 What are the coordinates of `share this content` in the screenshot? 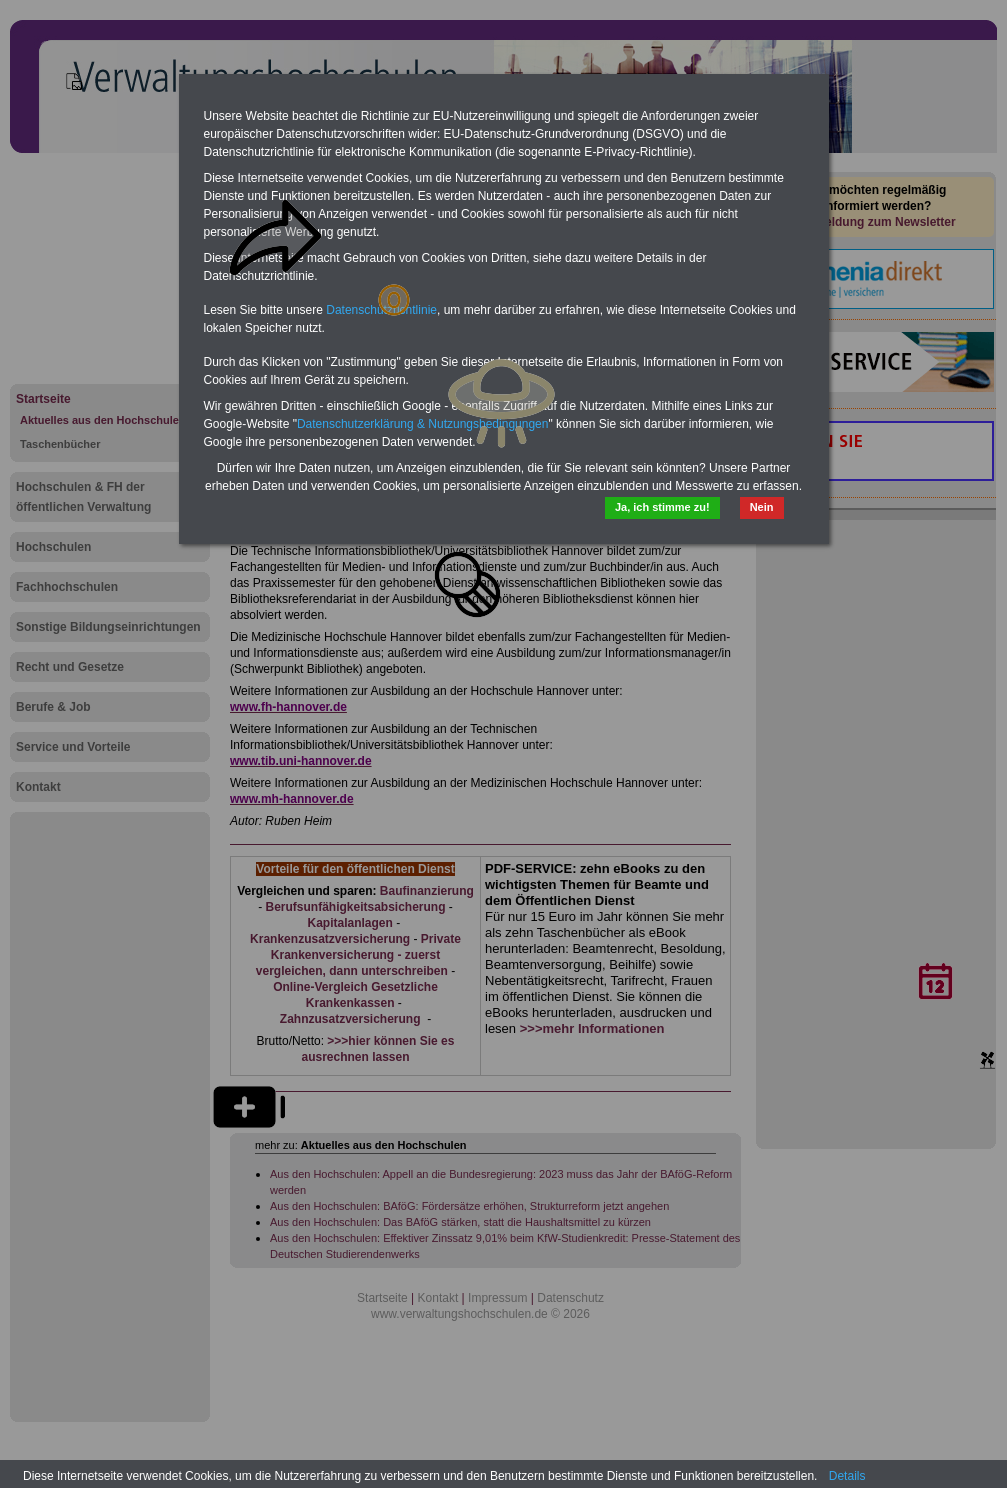 It's located at (275, 242).